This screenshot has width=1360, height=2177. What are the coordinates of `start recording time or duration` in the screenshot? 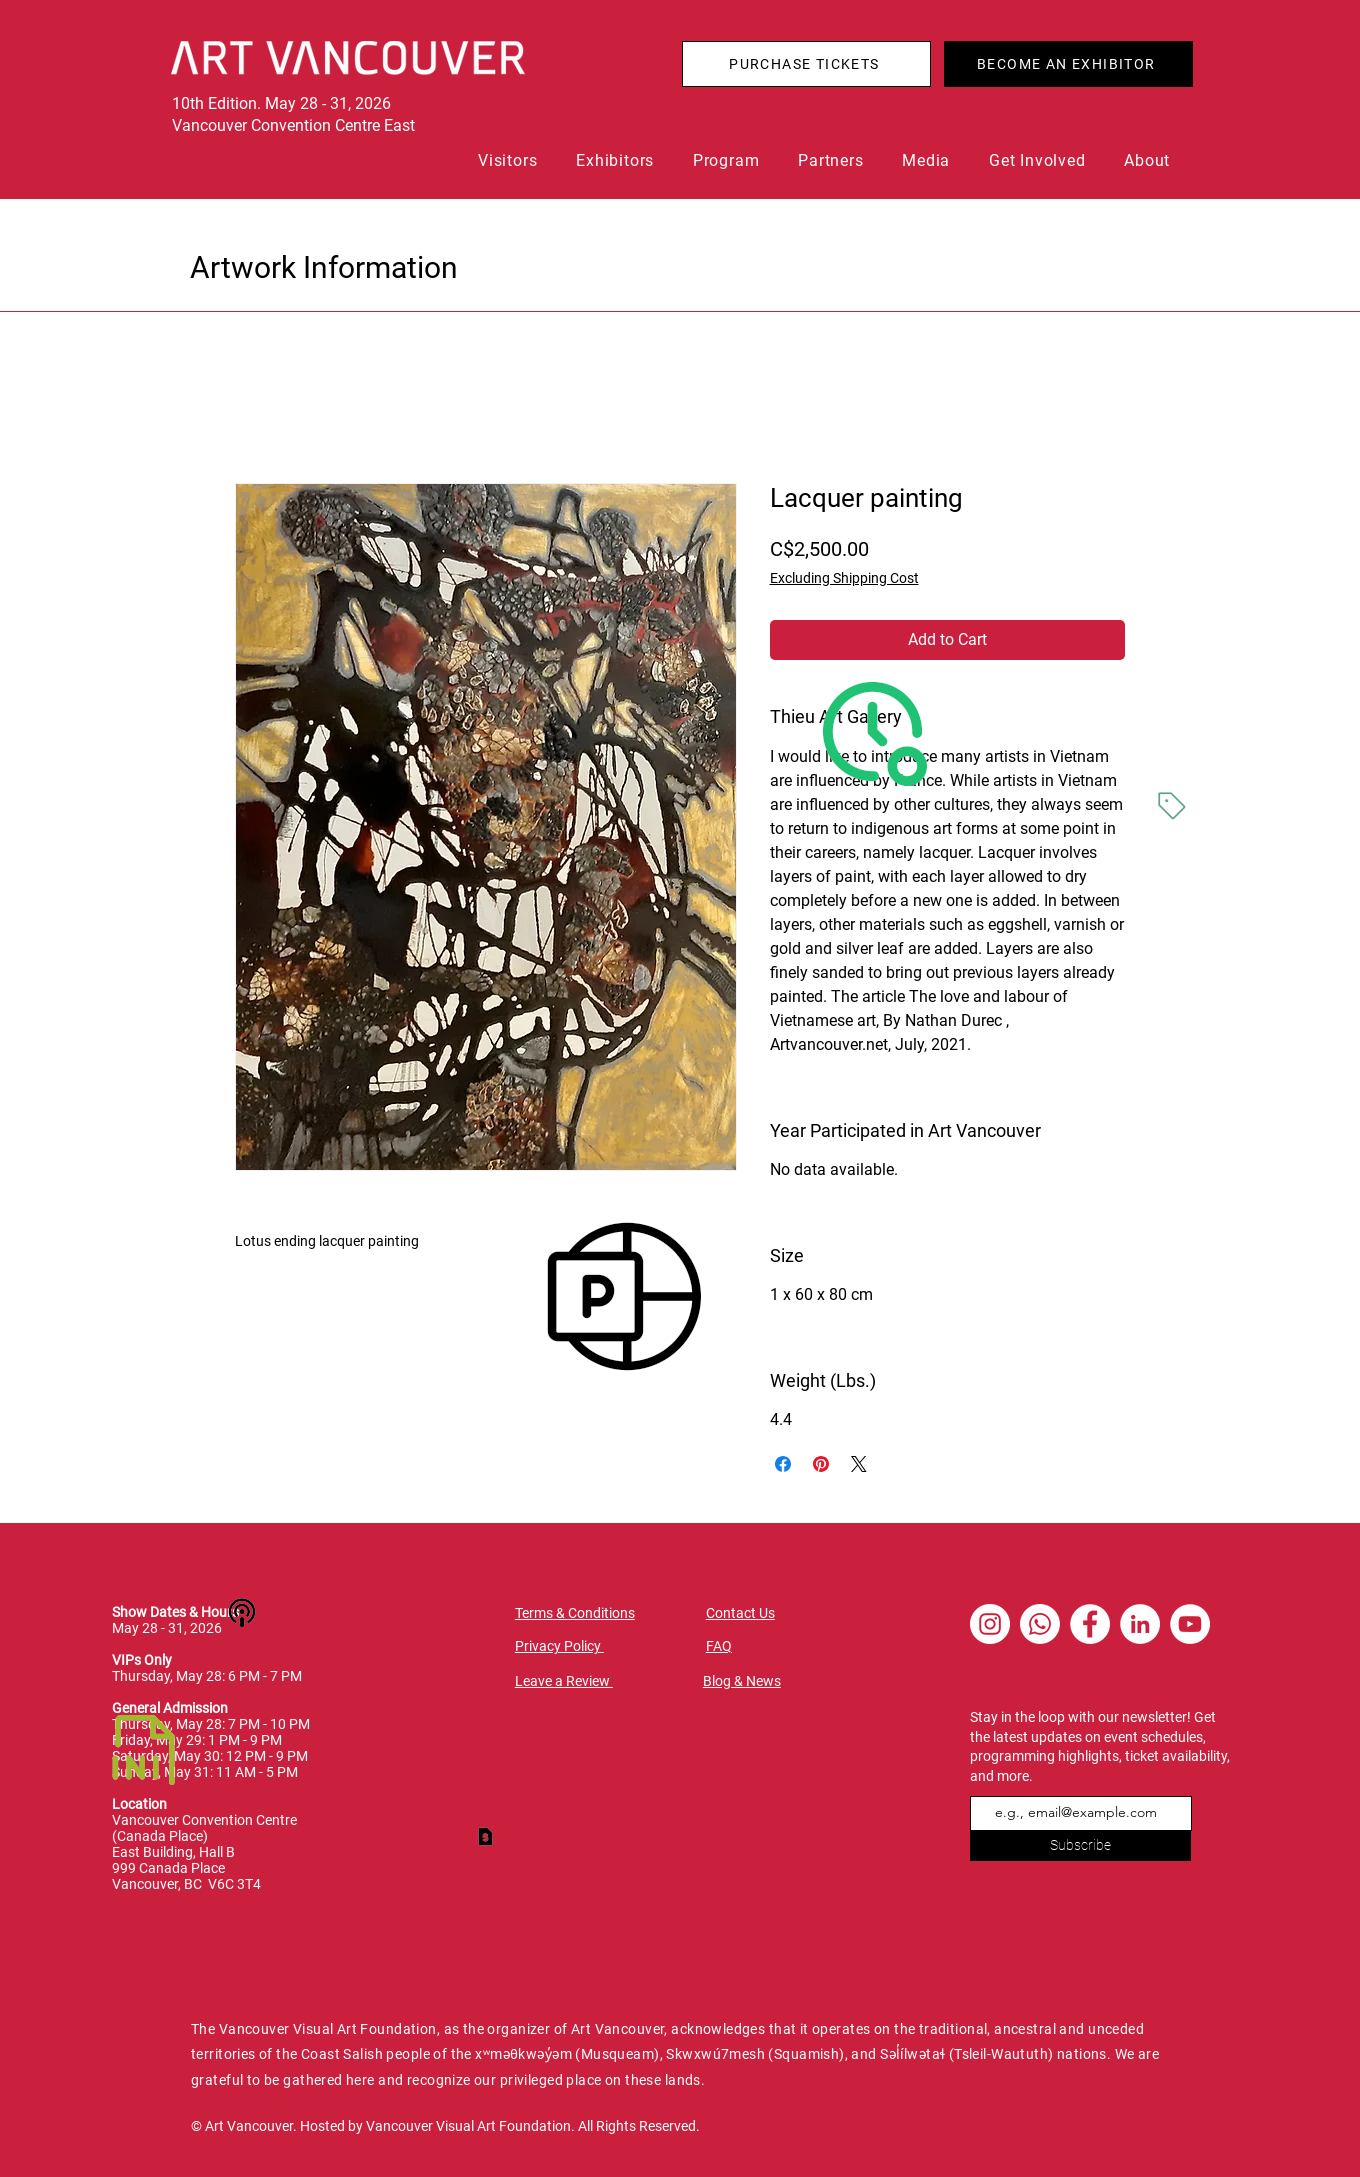 It's located at (872, 731).